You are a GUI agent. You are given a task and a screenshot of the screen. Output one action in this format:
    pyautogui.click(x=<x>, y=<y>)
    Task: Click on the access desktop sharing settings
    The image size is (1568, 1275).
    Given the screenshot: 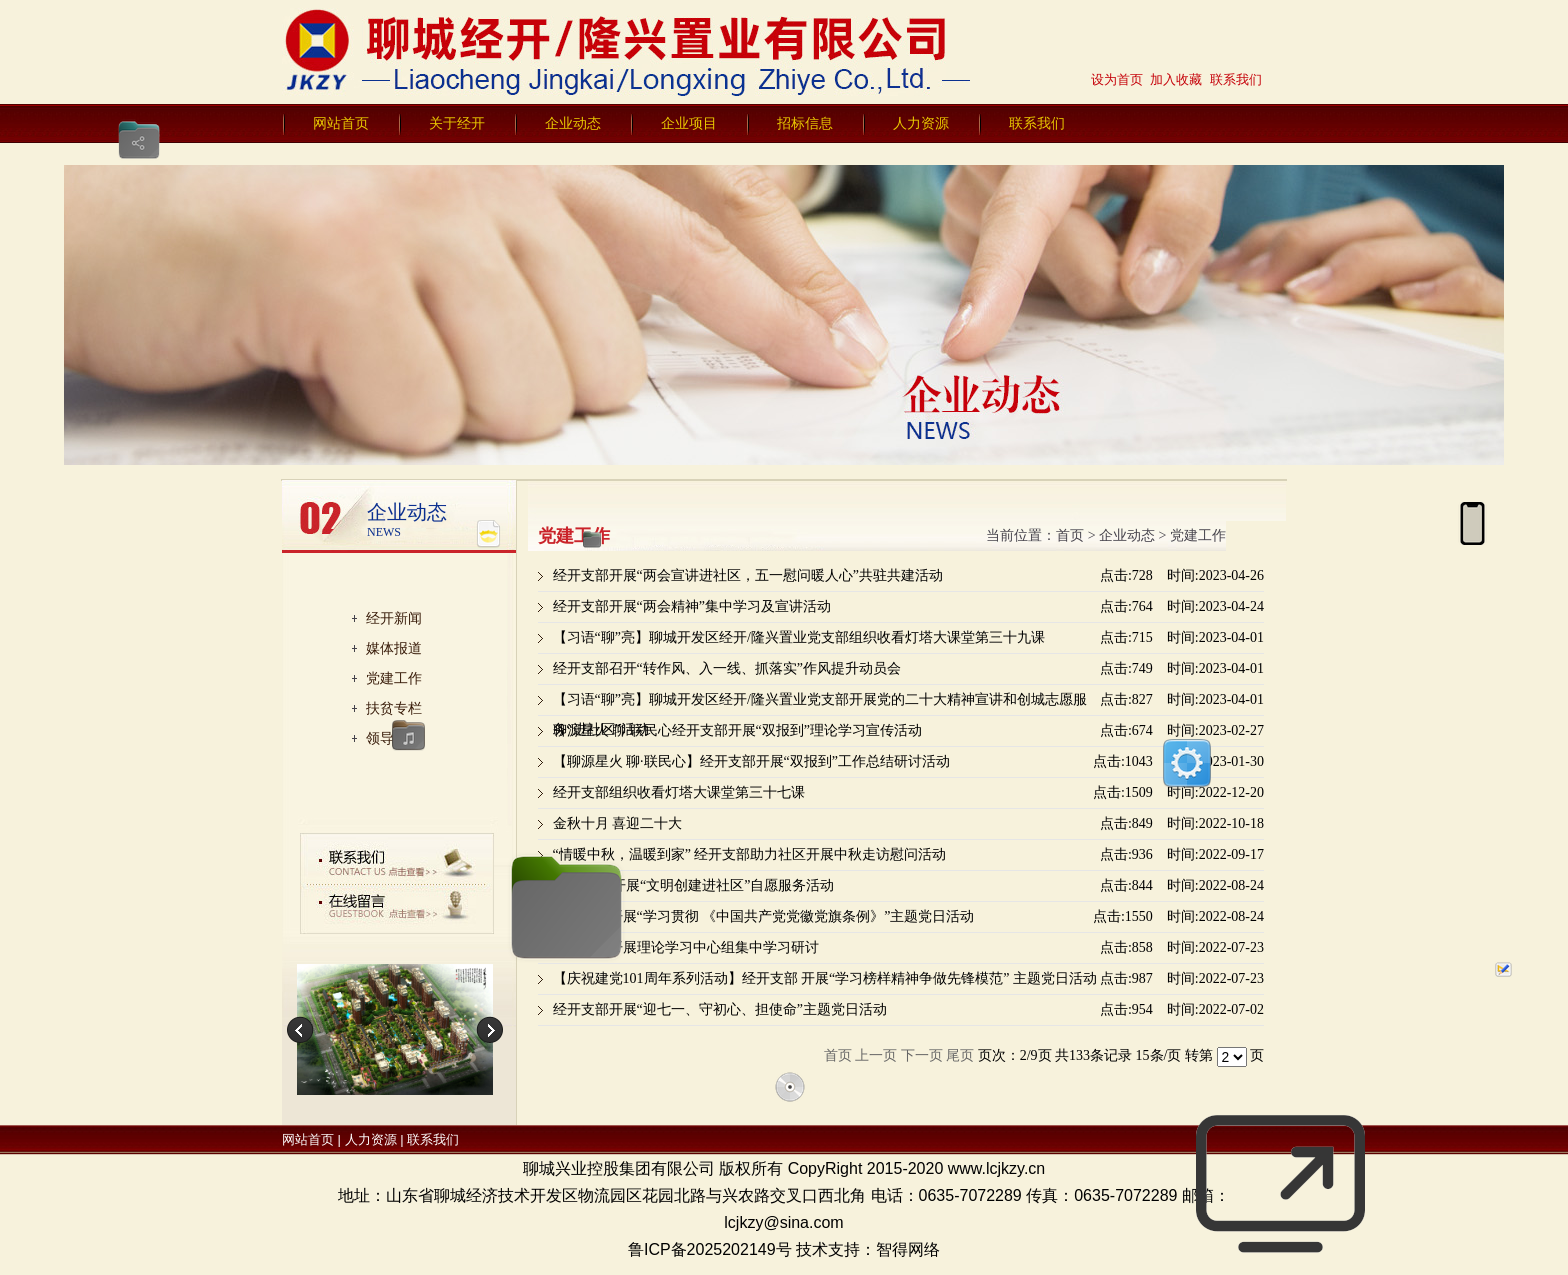 What is the action you would take?
    pyautogui.click(x=1280, y=1178)
    